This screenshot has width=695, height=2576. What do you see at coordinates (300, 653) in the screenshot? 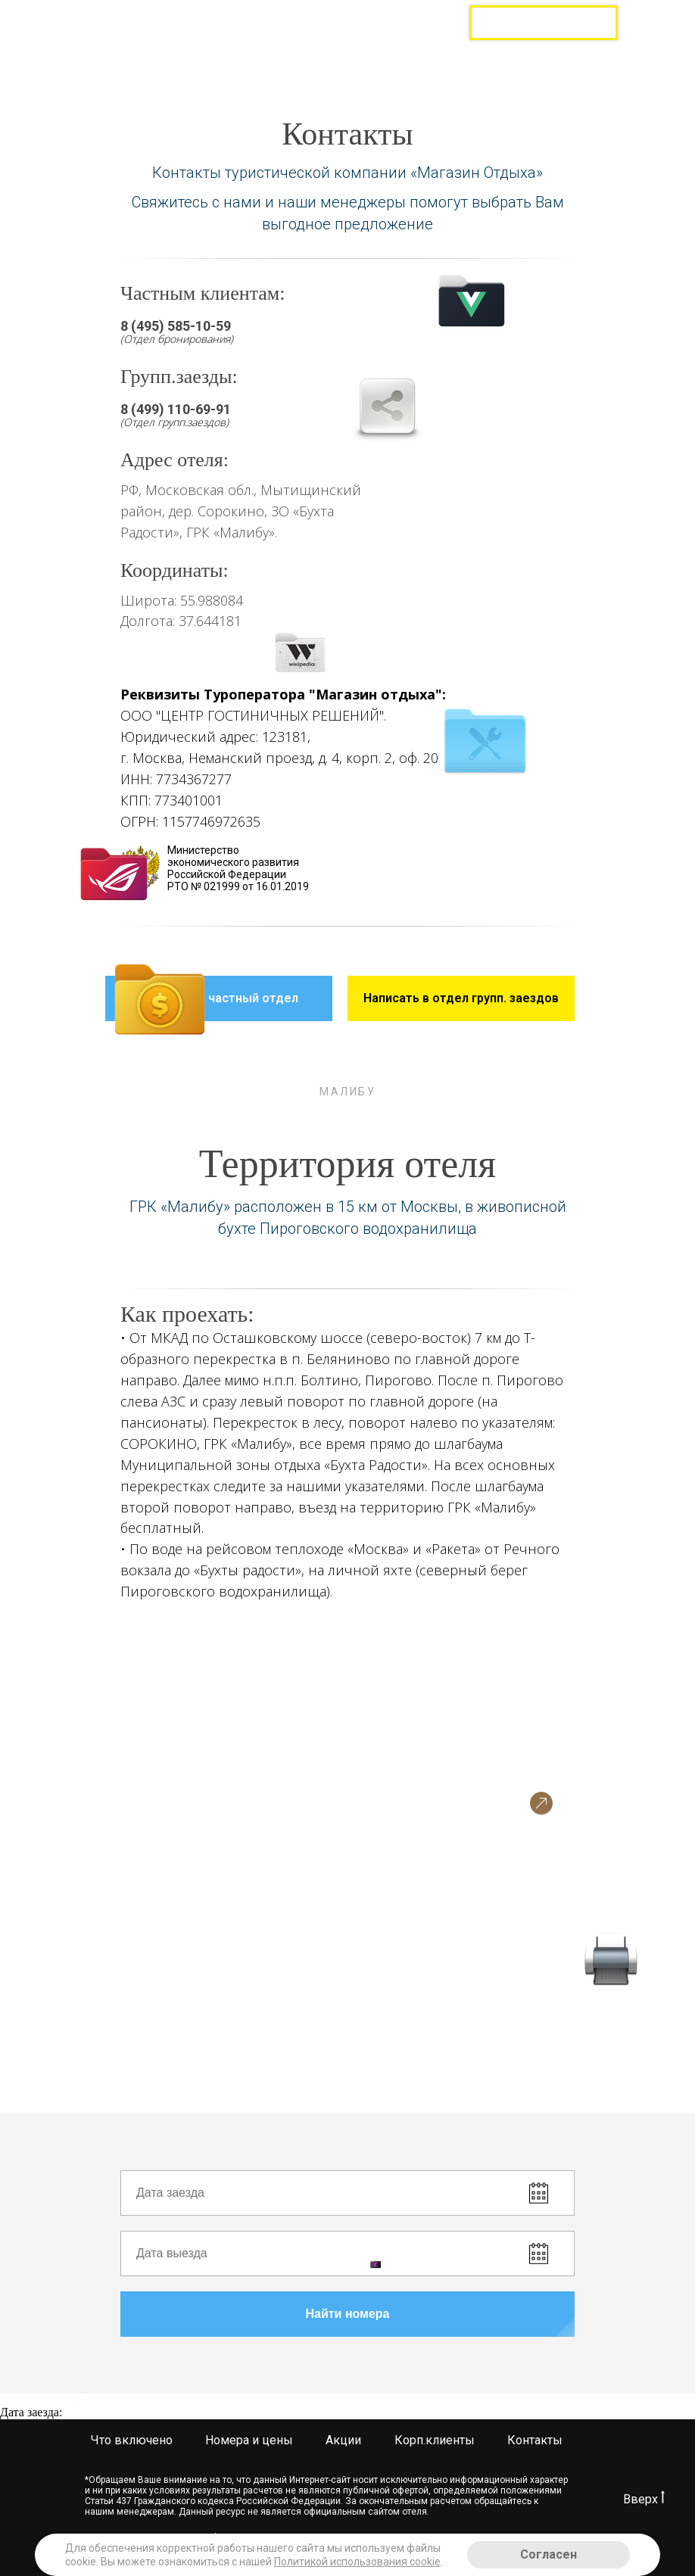
I see `open folder containing saved wikipedia articles` at bounding box center [300, 653].